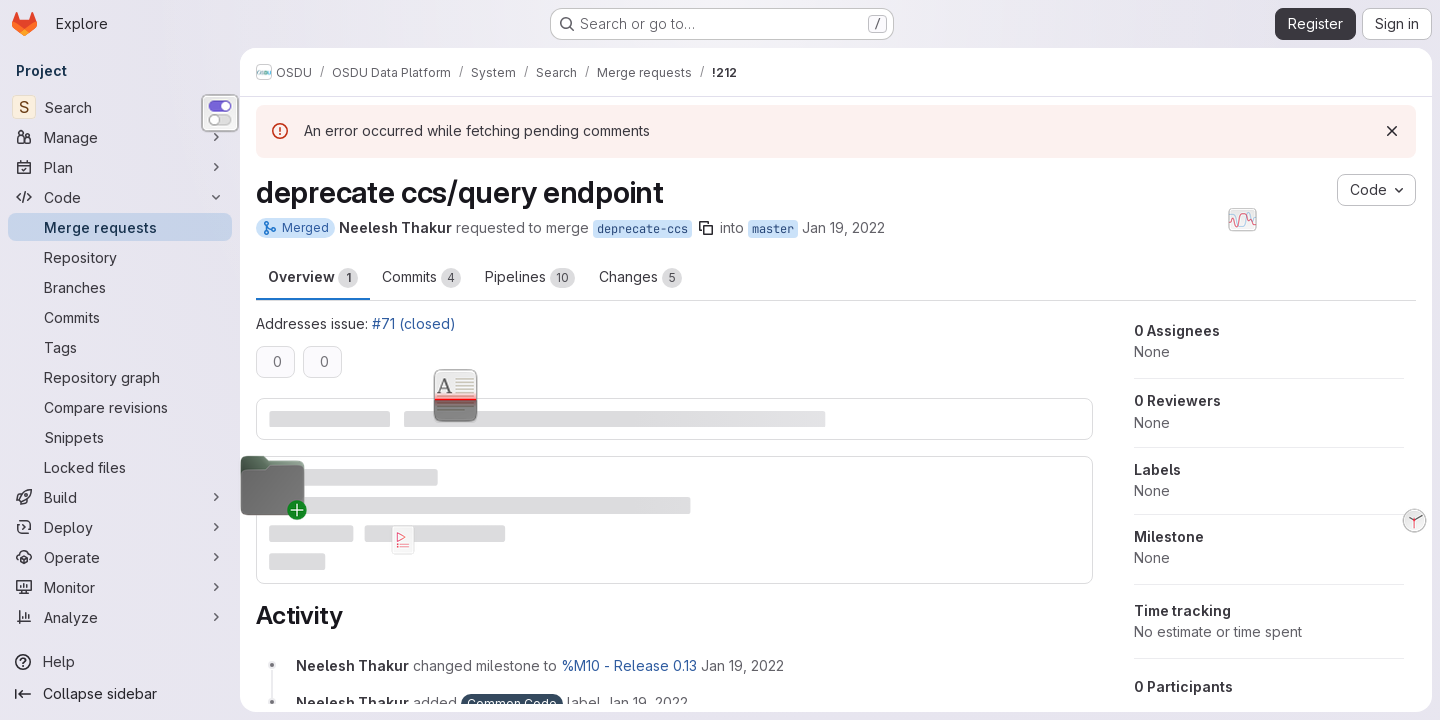 The height and width of the screenshot is (720, 1440). What do you see at coordinates (1414, 520) in the screenshot?
I see `access time and date administrative settings` at bounding box center [1414, 520].